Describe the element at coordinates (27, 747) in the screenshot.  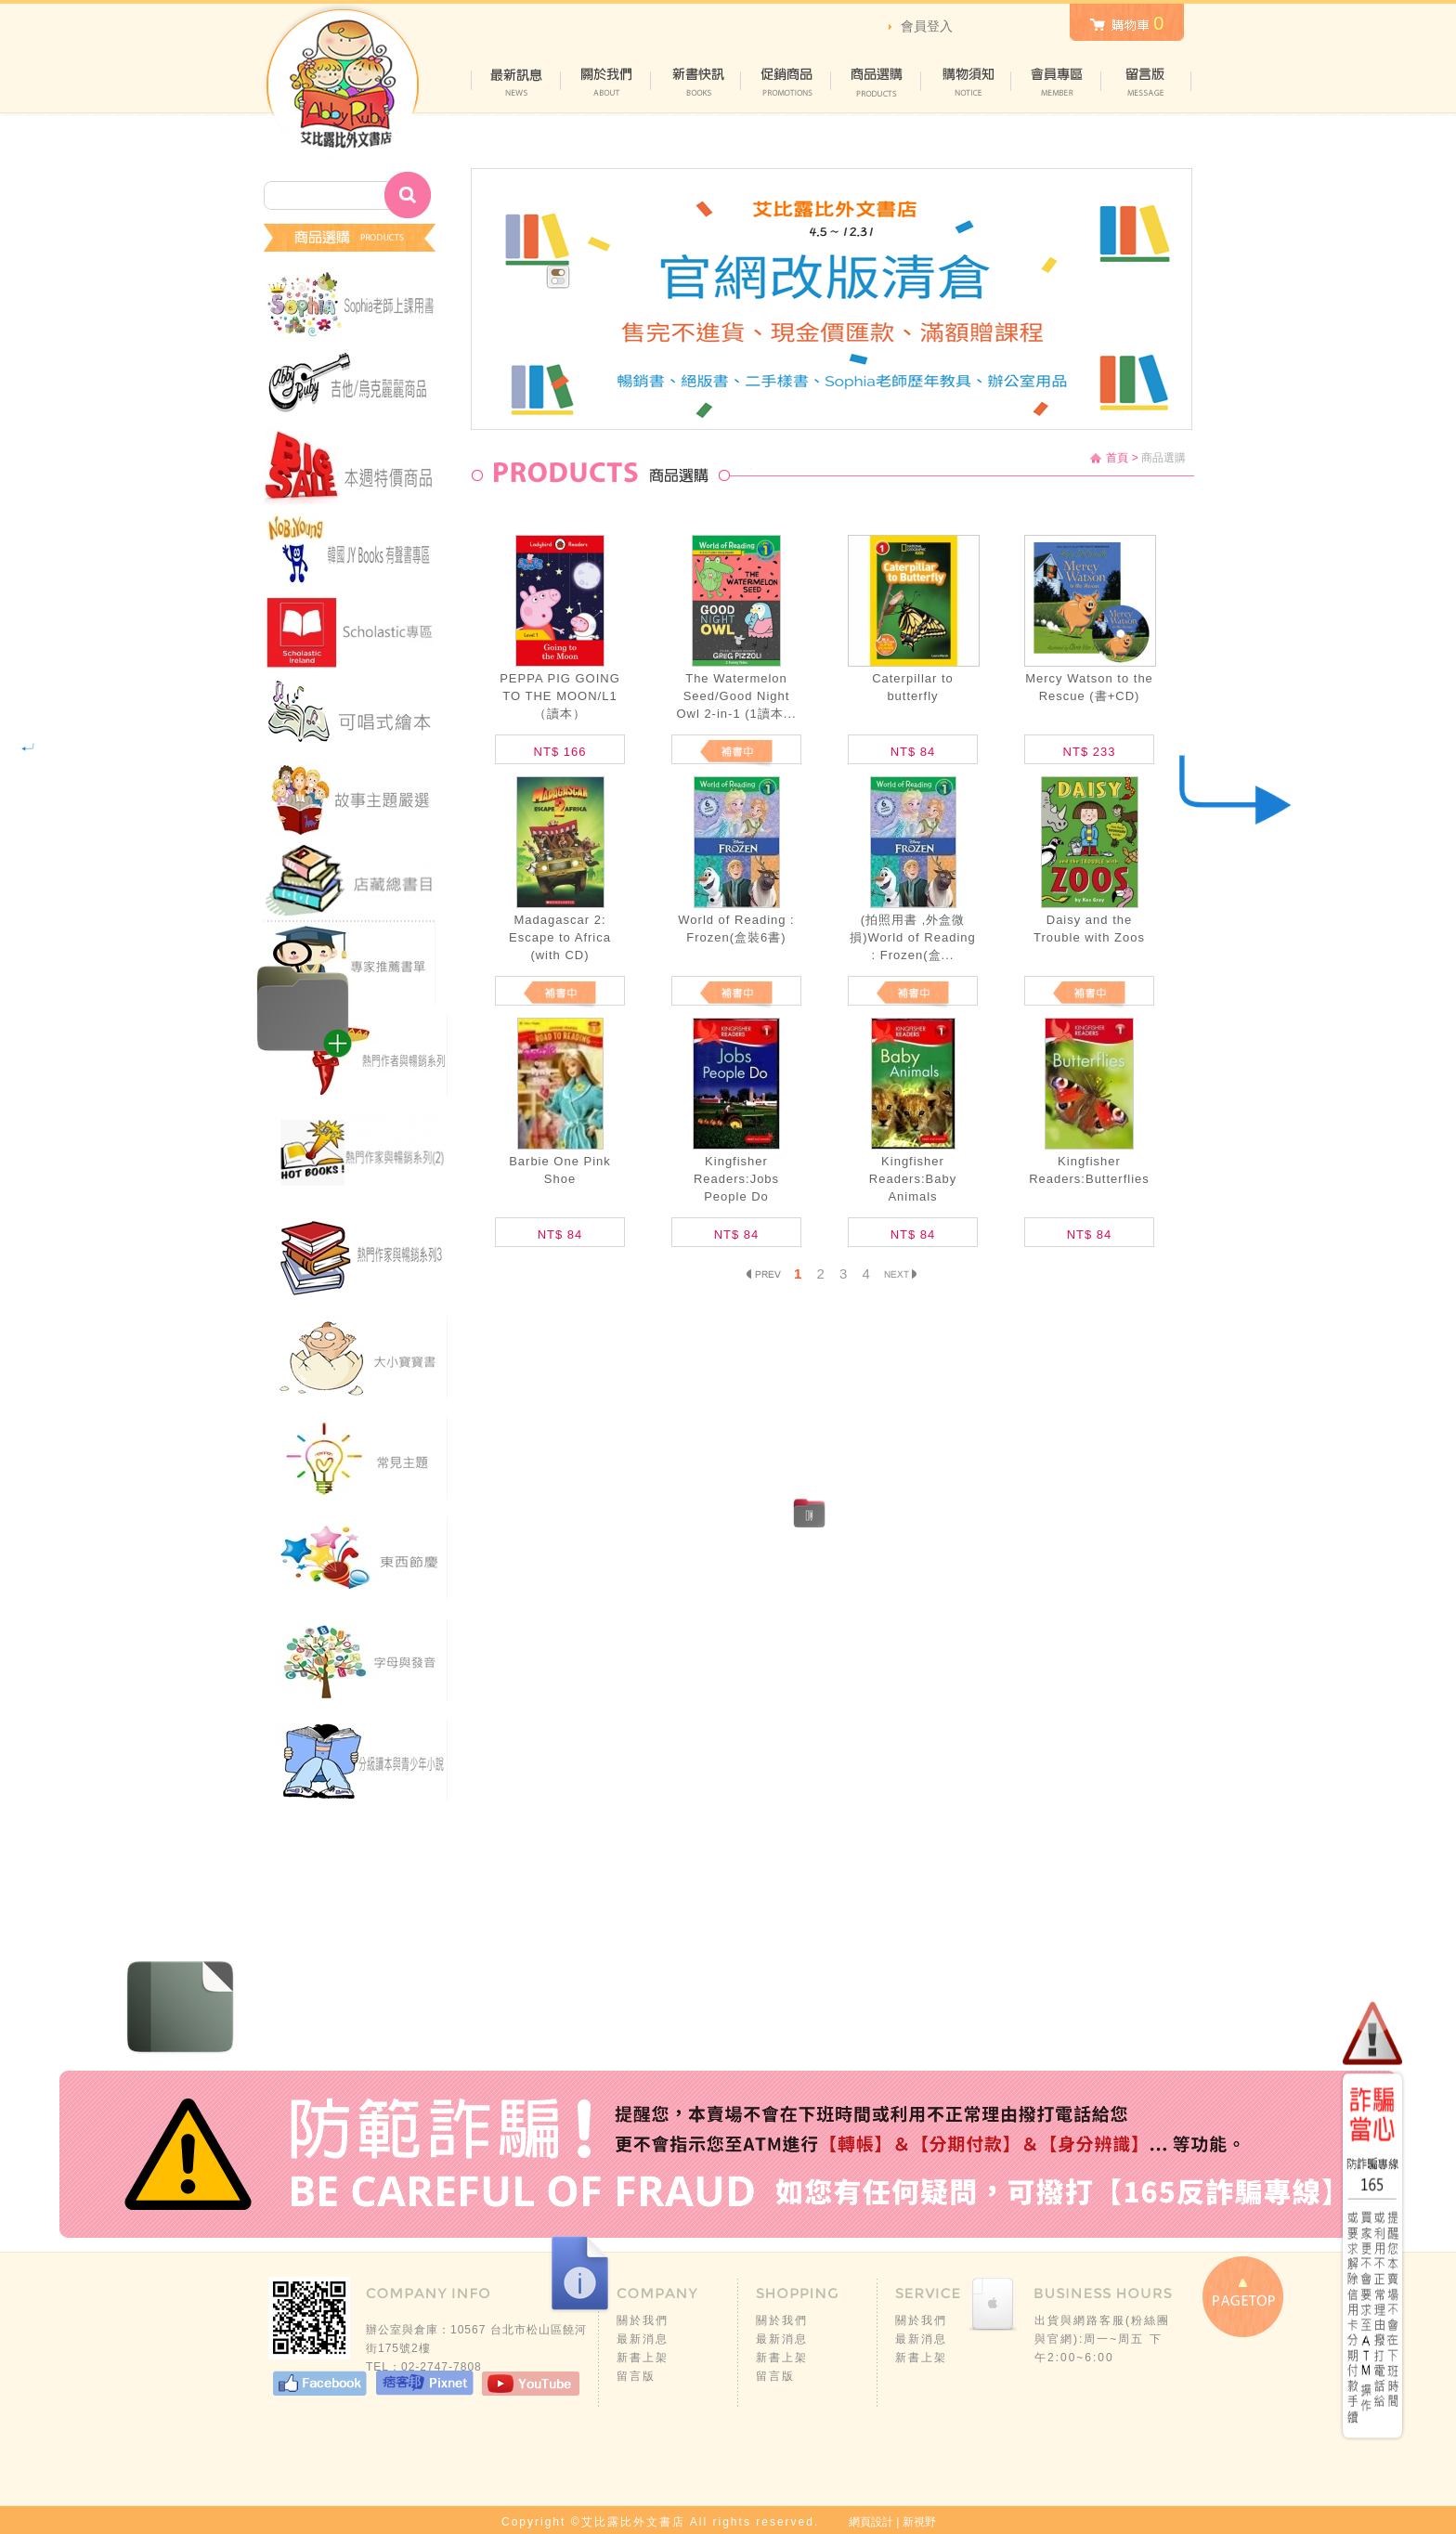
I see `reply to the sender of this email` at that location.